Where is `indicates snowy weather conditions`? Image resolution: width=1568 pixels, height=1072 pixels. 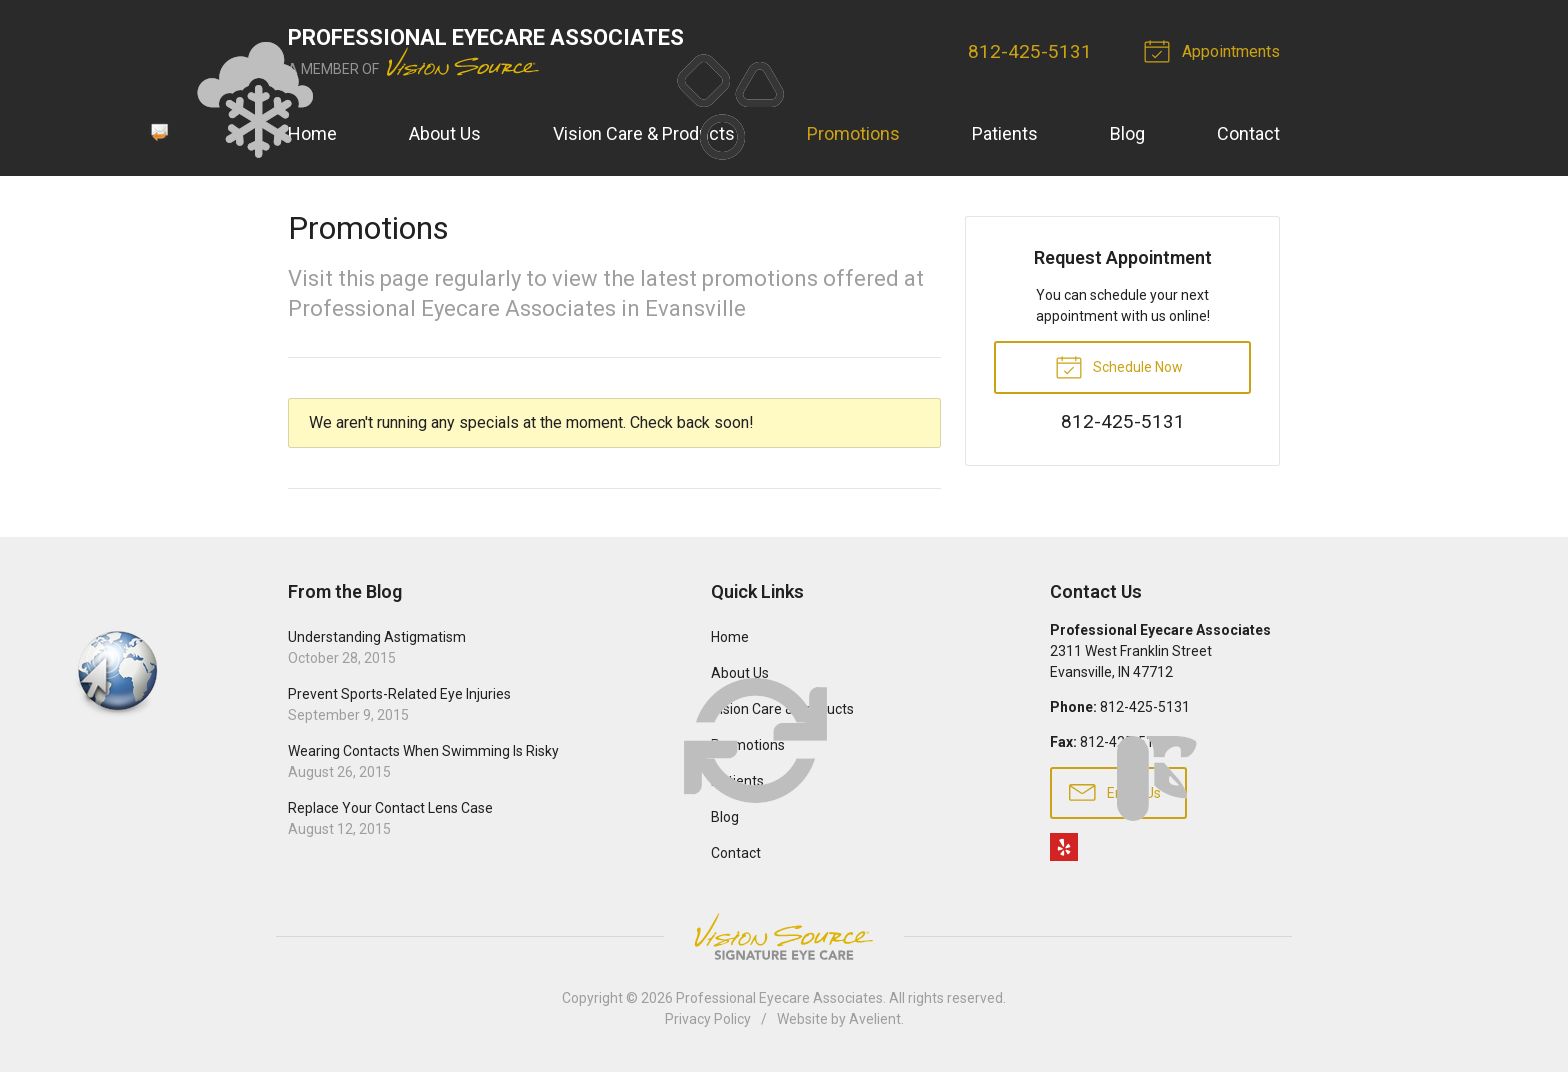
indicates snowy weather conditions is located at coordinates (255, 100).